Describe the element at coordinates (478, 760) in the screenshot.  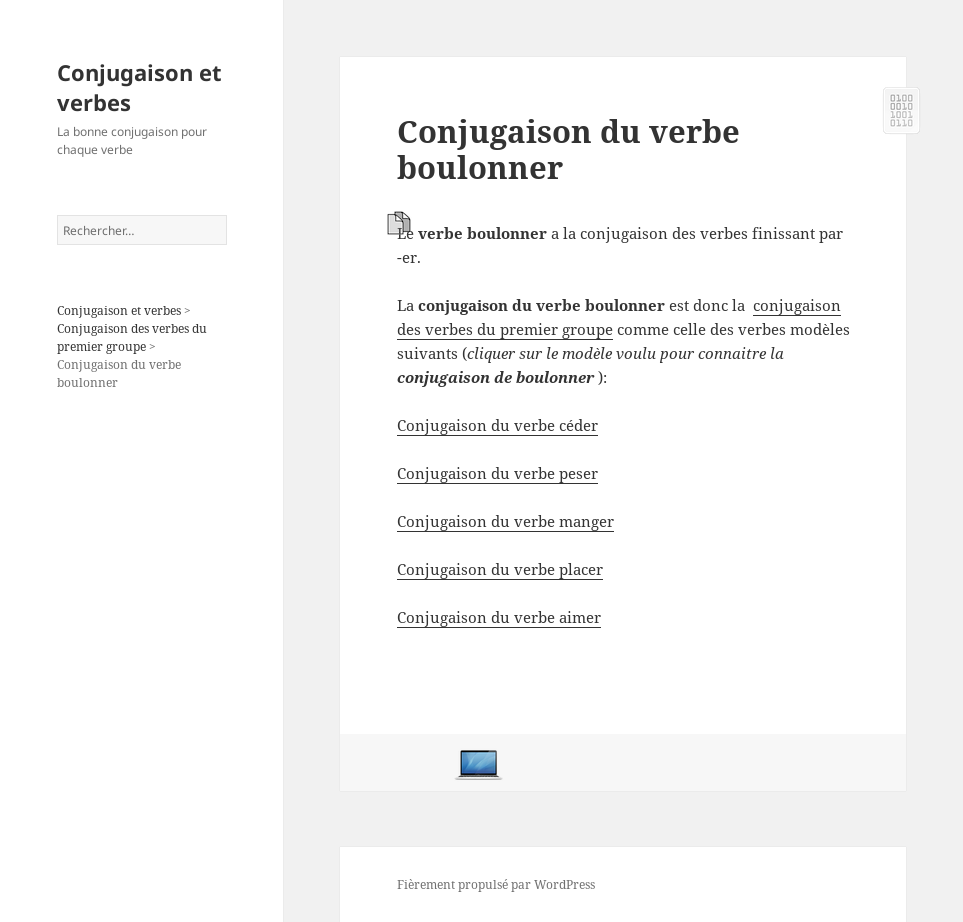
I see `open the computer or my mac view in Finder` at that location.